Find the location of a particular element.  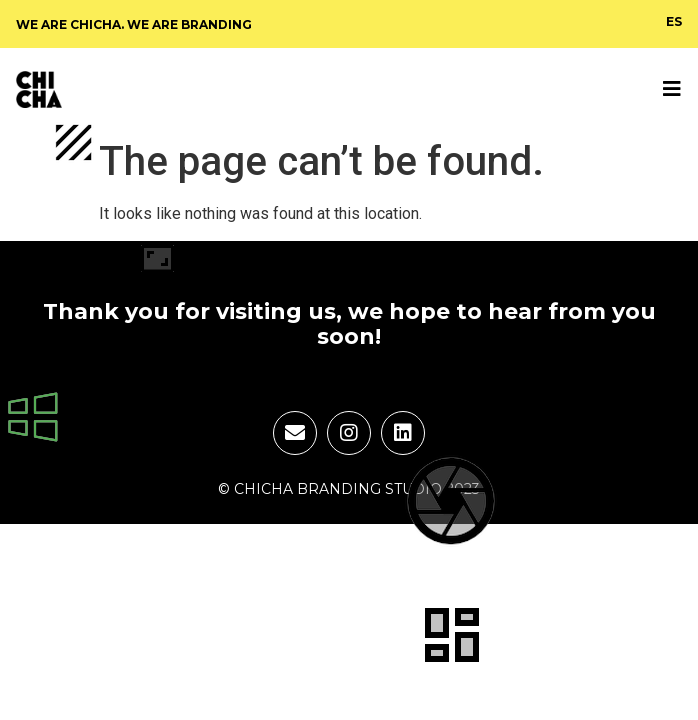

open camera to take a photo is located at coordinates (451, 501).